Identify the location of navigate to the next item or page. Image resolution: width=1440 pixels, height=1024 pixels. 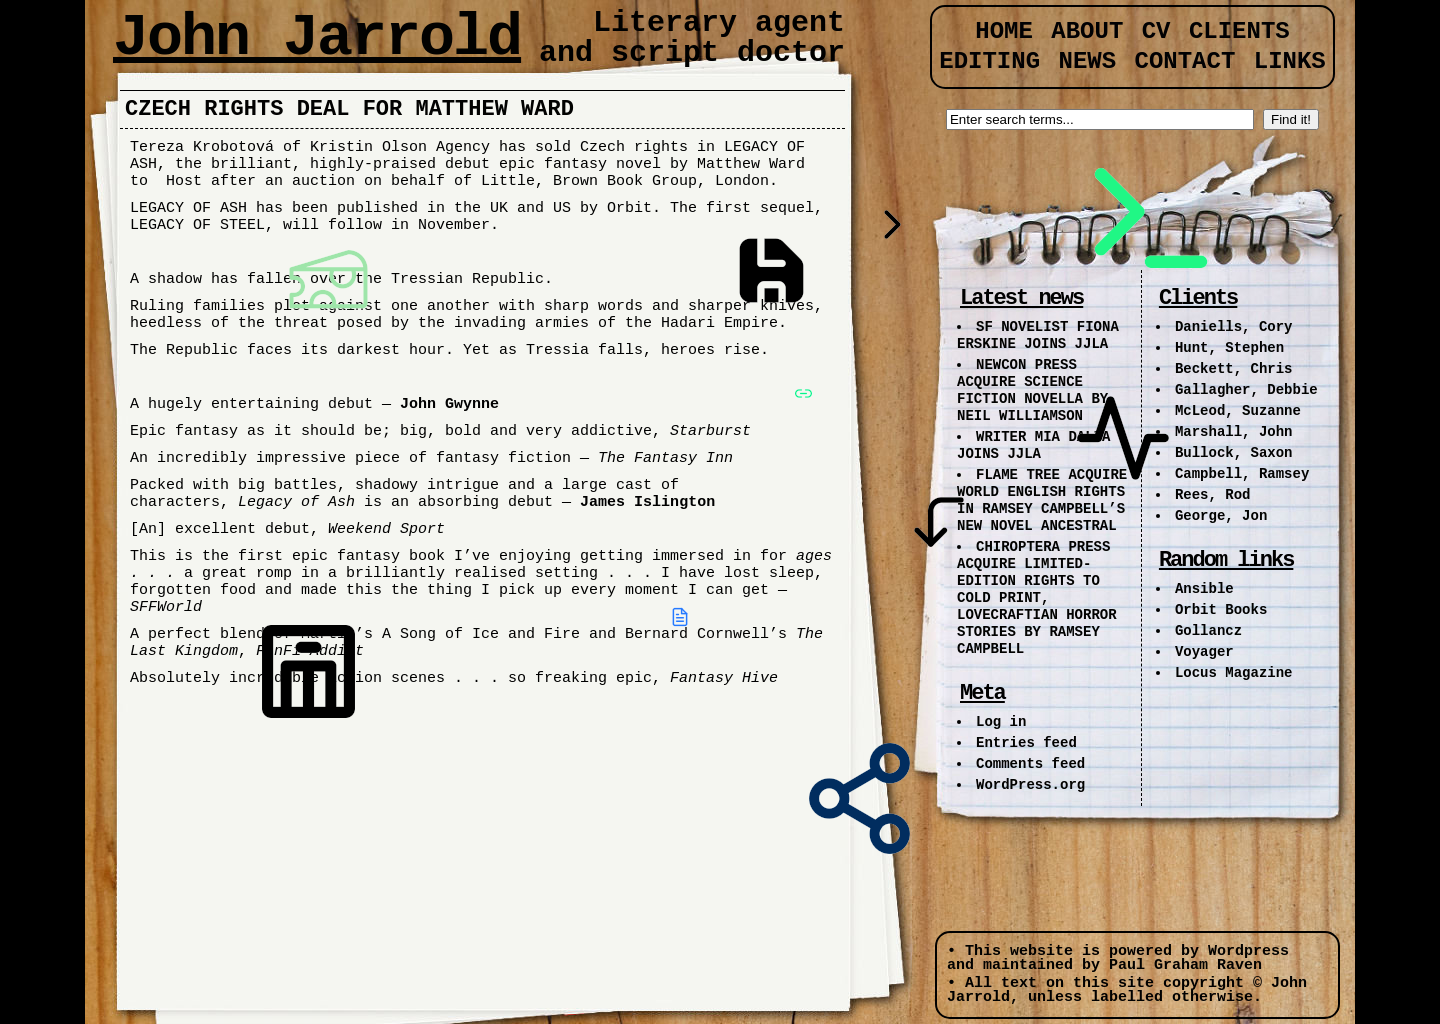
(892, 224).